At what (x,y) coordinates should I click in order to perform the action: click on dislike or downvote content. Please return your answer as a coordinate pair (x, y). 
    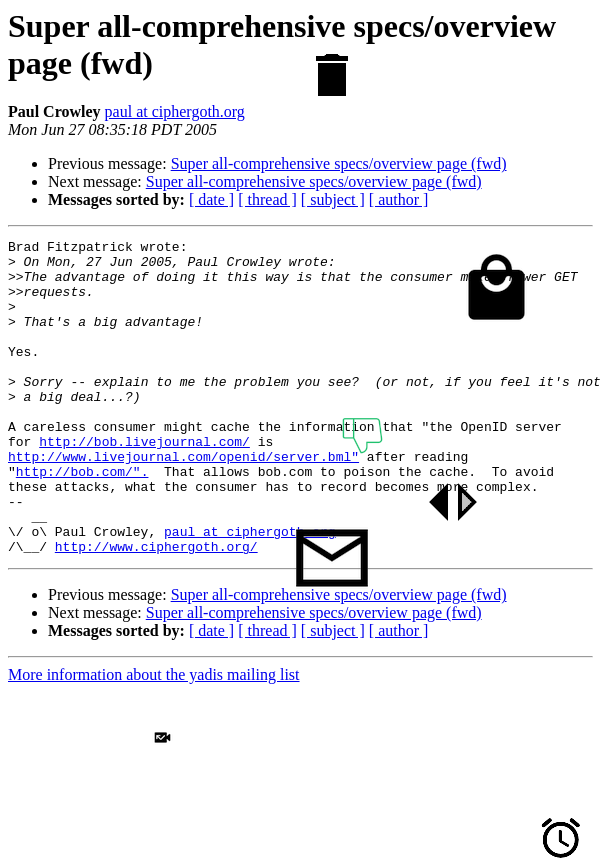
    Looking at the image, I should click on (362, 433).